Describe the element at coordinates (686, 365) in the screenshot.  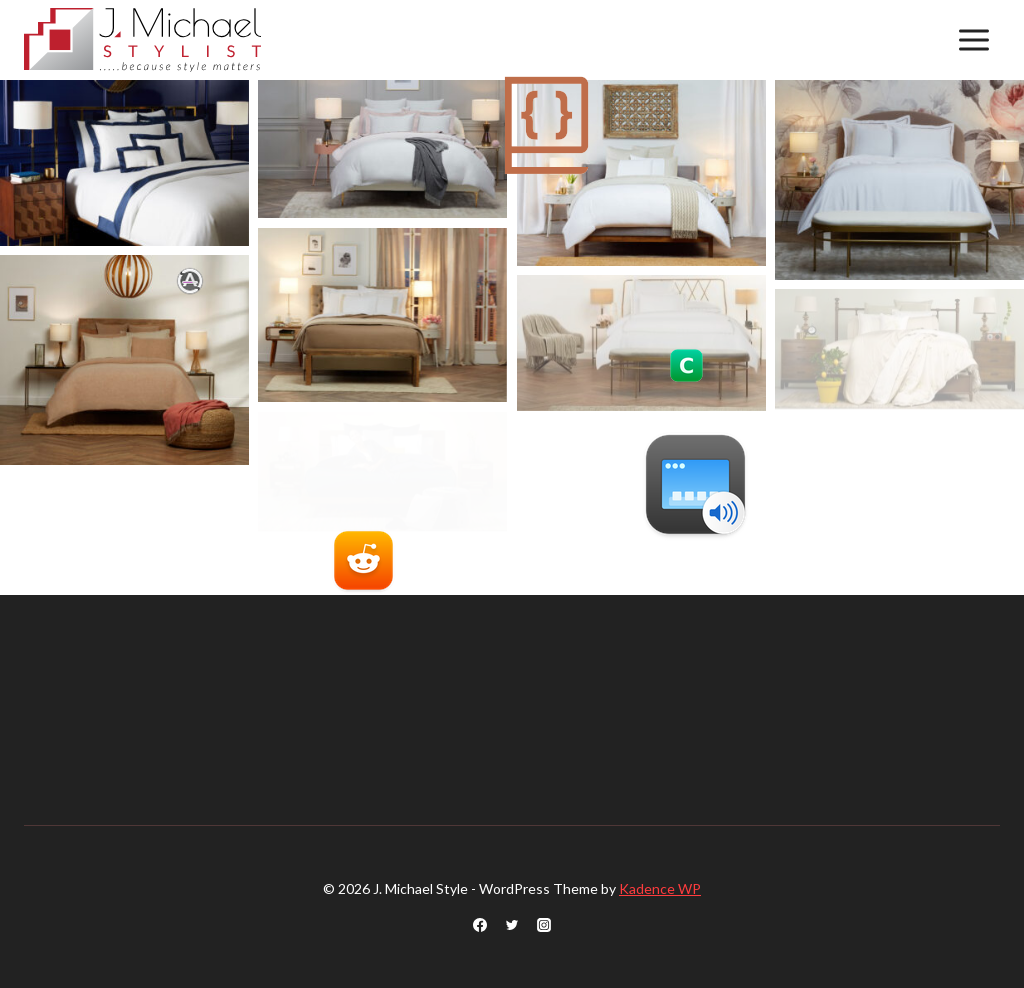
I see `open the connectagram word puzzle game` at that location.